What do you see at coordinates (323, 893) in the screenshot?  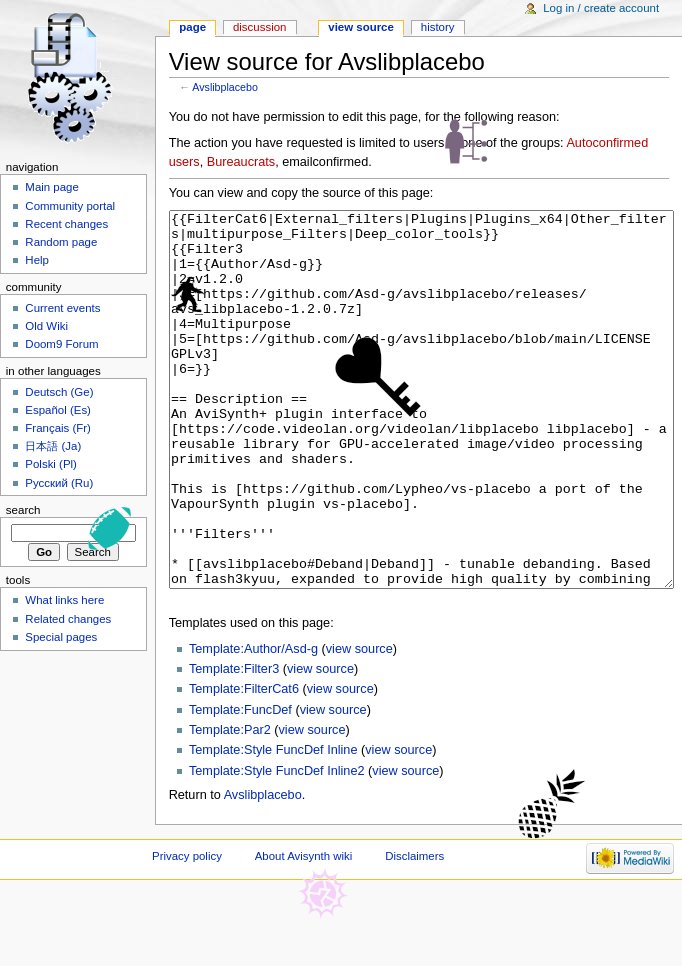 I see `indicates a power-up or special ability is active` at bounding box center [323, 893].